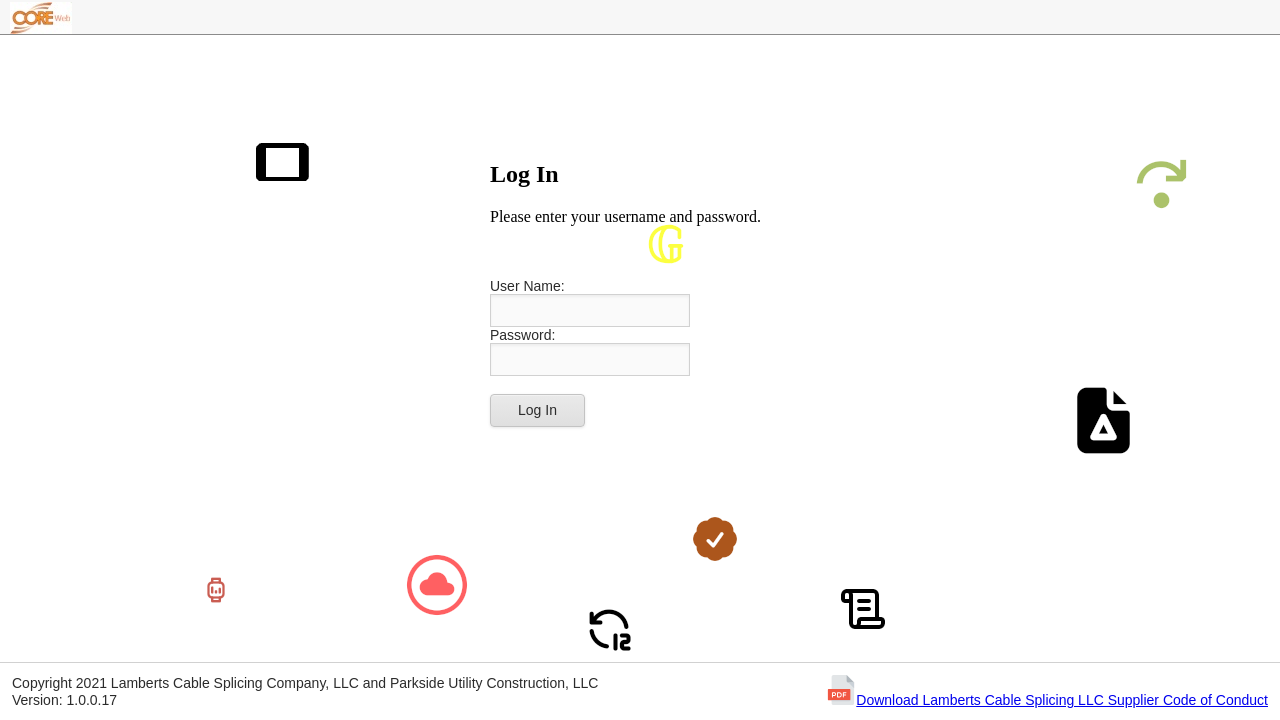 This screenshot has height=720, width=1280. Describe the element at coordinates (609, 629) in the screenshot. I see `switch to 12-hour time format` at that location.